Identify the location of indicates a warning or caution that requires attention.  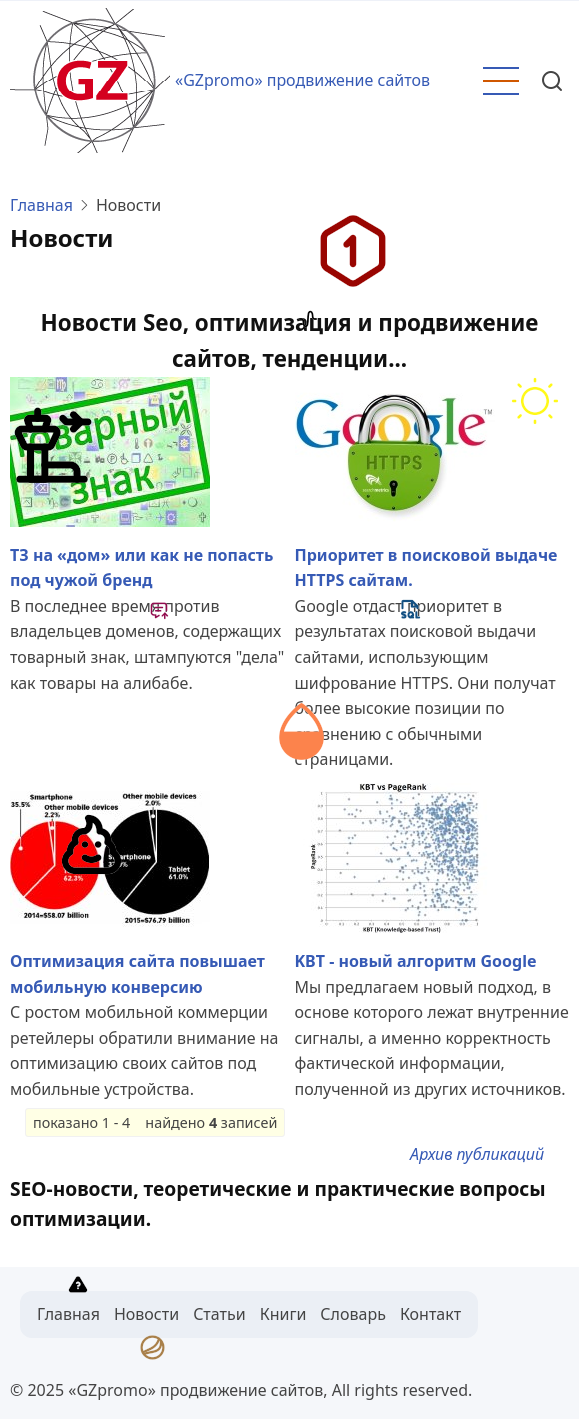
(78, 1285).